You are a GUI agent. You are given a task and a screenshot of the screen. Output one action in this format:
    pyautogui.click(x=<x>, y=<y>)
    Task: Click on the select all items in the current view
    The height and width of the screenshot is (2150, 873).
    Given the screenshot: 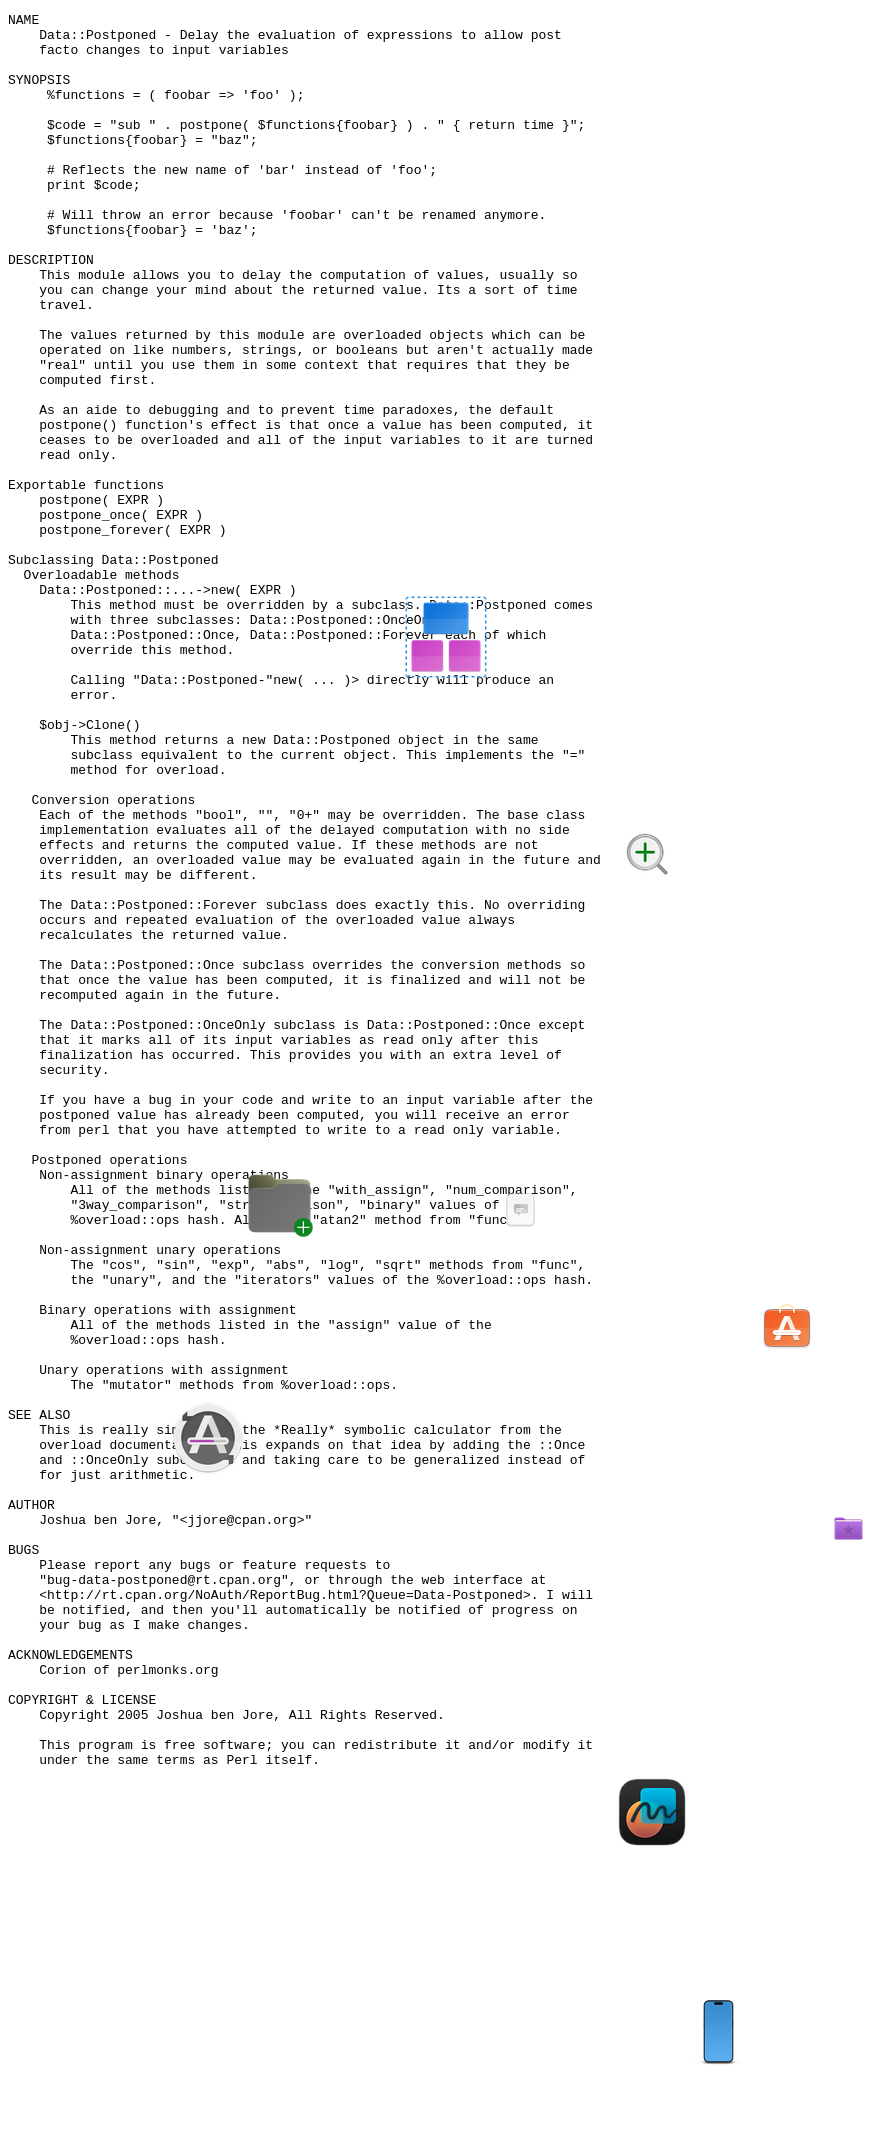 What is the action you would take?
    pyautogui.click(x=446, y=637)
    